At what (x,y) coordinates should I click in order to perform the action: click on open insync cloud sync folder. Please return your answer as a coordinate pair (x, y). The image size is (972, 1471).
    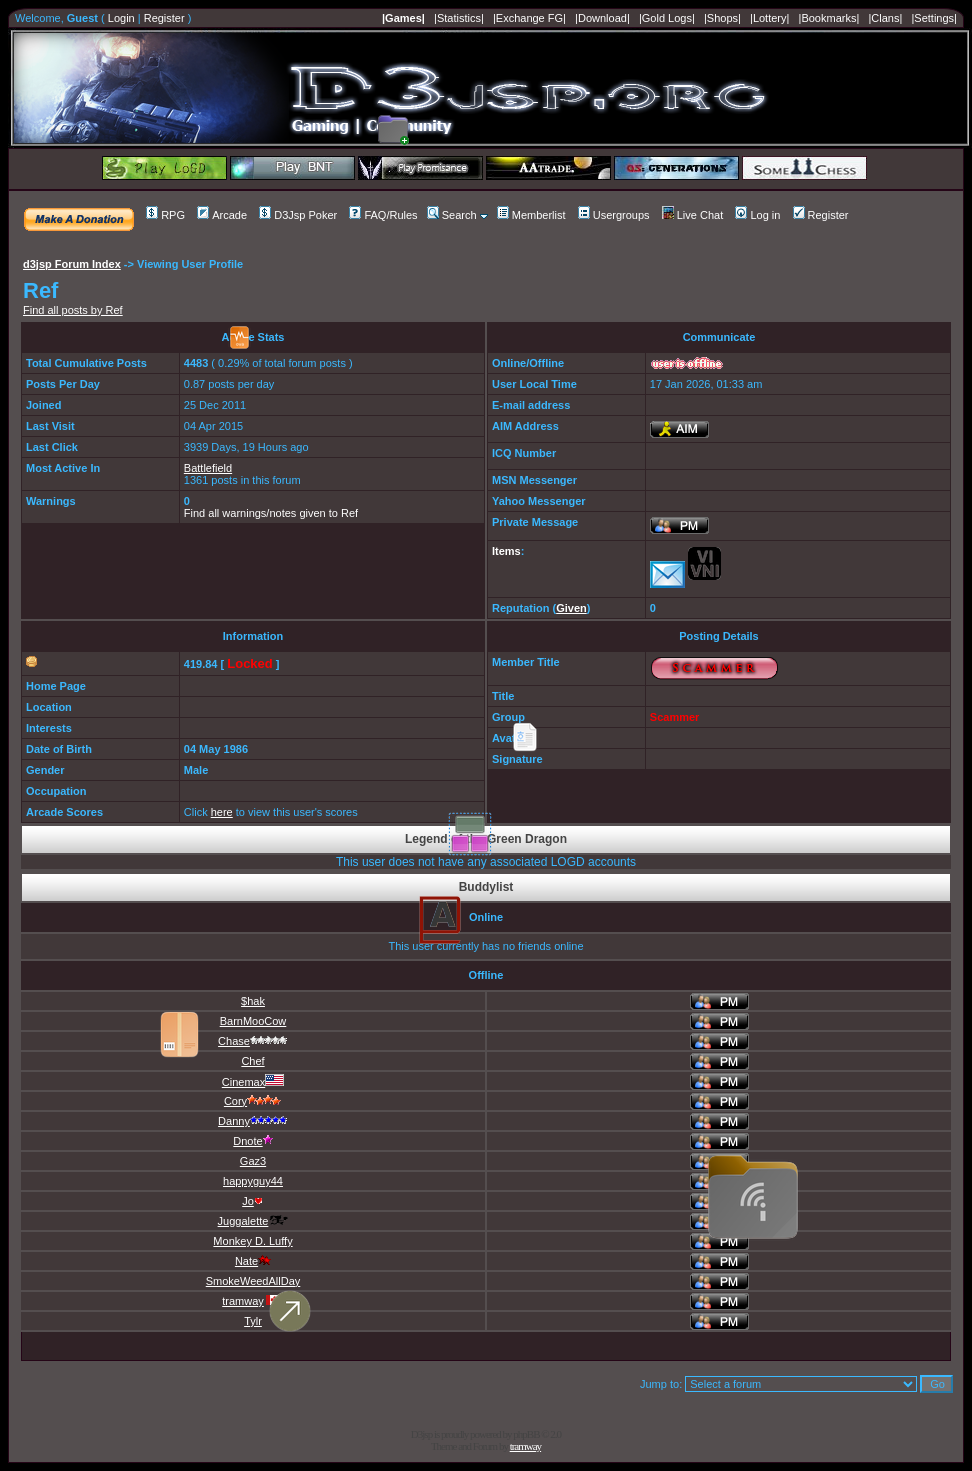
    Looking at the image, I should click on (753, 1197).